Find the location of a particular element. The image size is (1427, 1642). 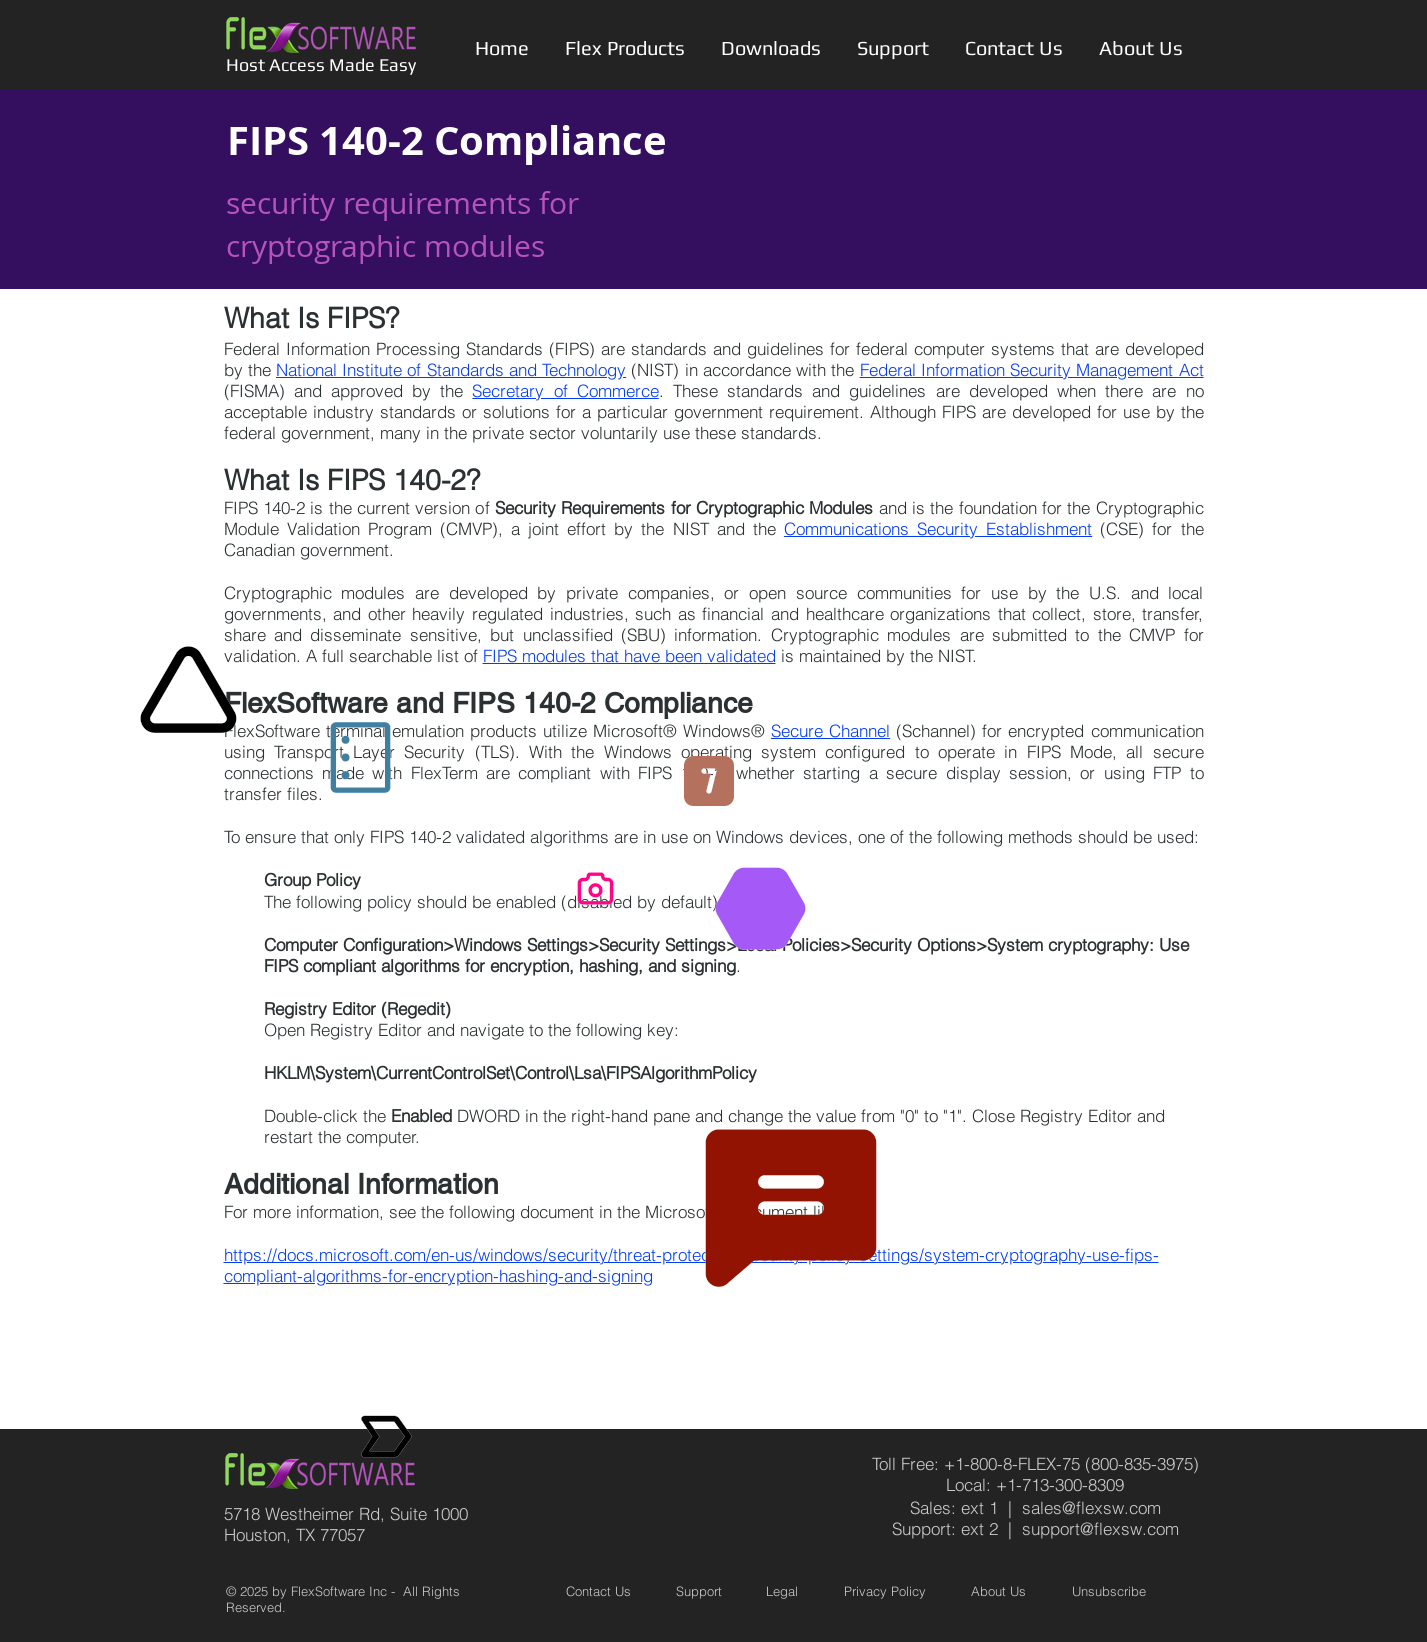

hexagonal shape indicator or geometric element is located at coordinates (760, 908).